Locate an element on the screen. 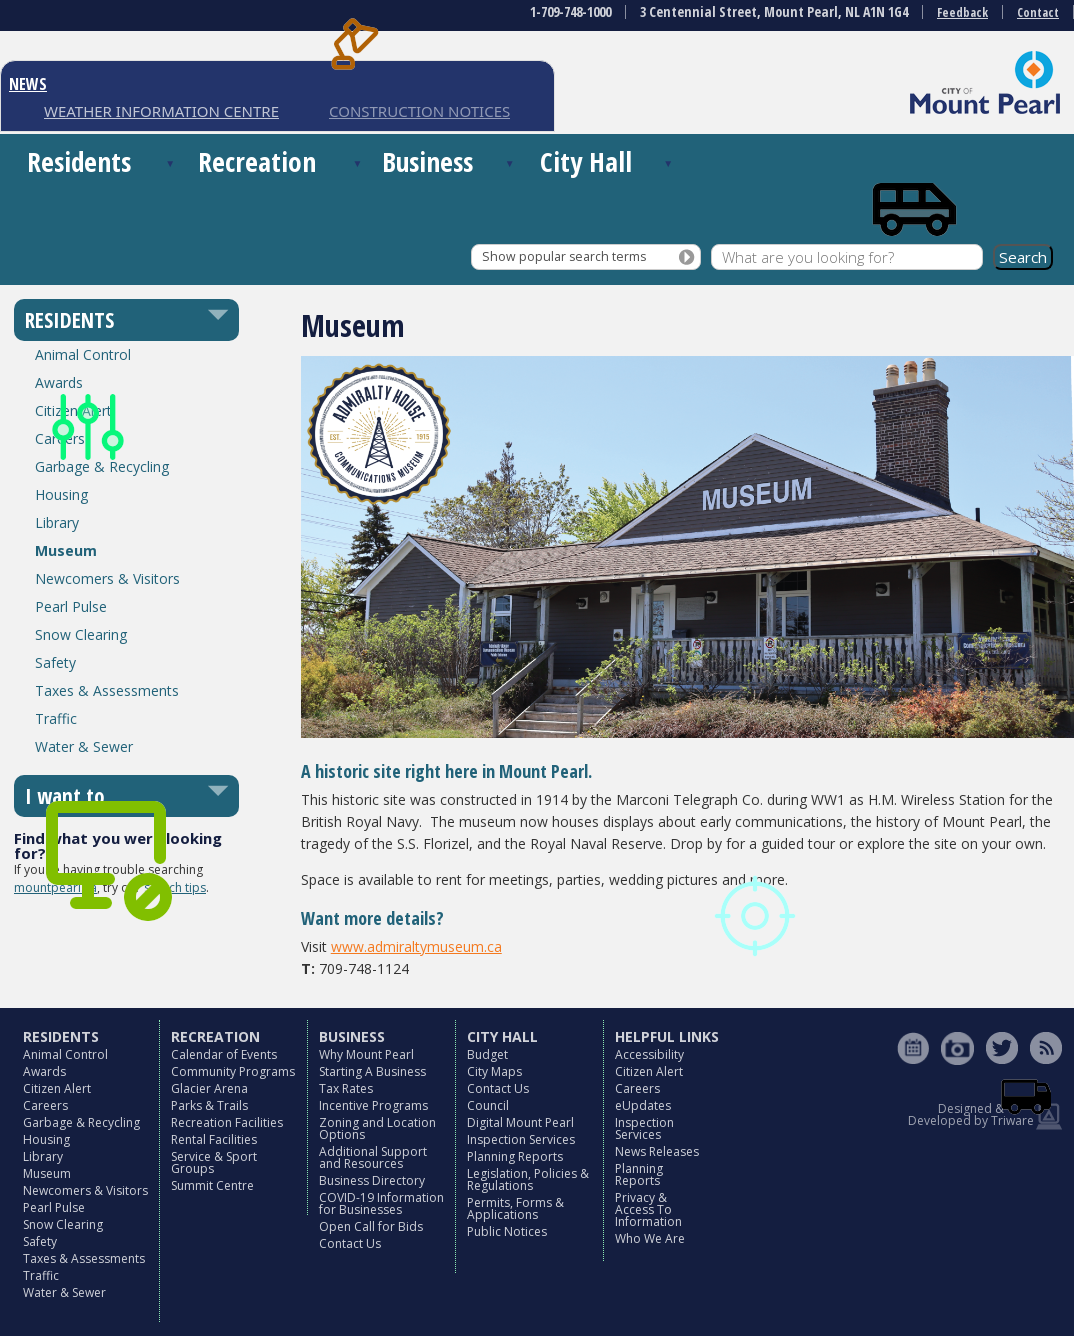 Image resolution: width=1074 pixels, height=1336 pixels. center map on current location is located at coordinates (755, 916).